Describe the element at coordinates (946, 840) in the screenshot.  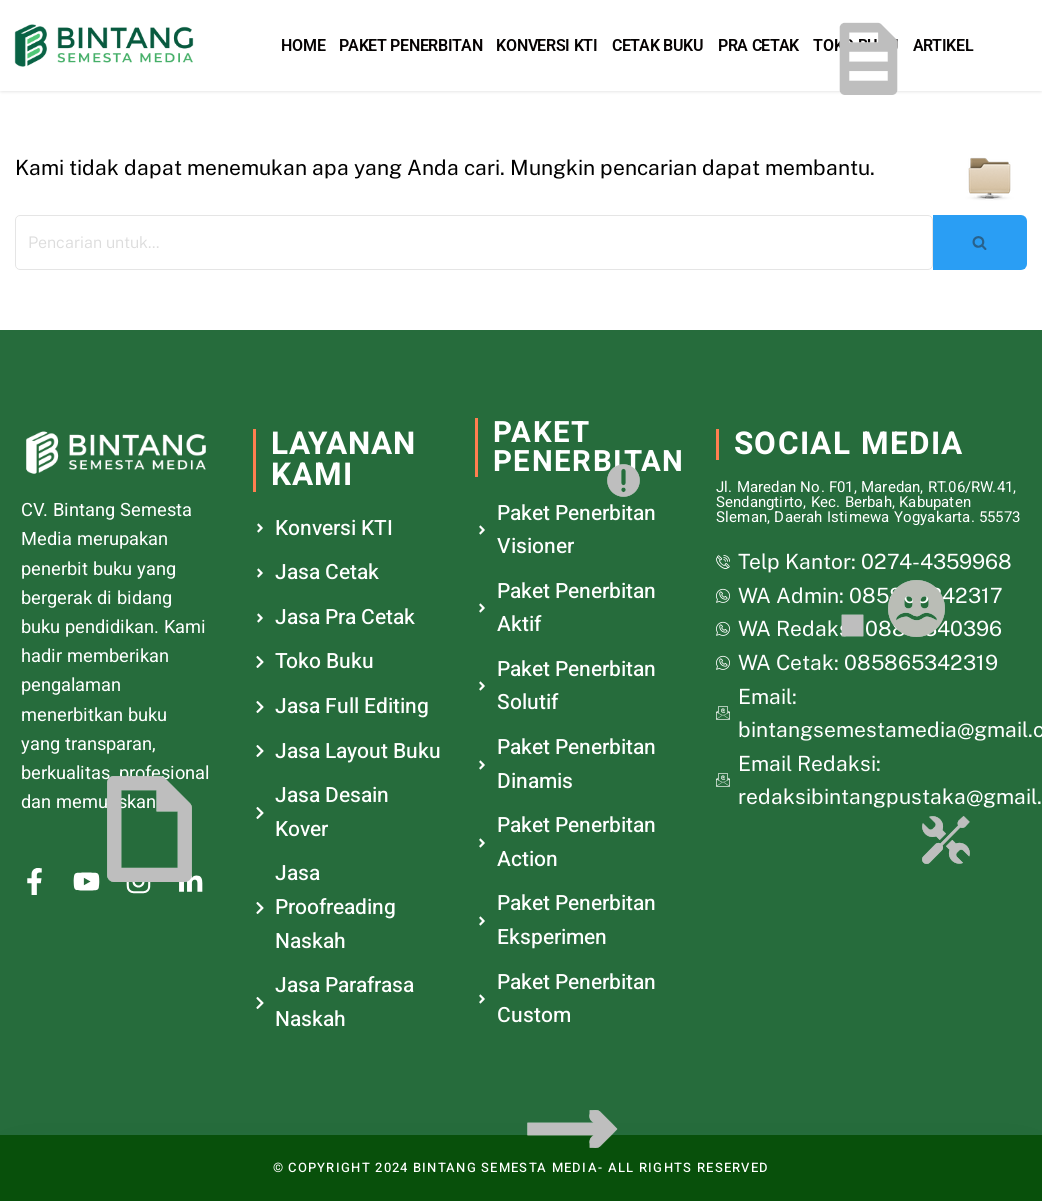
I see `access system settings and preferences` at that location.